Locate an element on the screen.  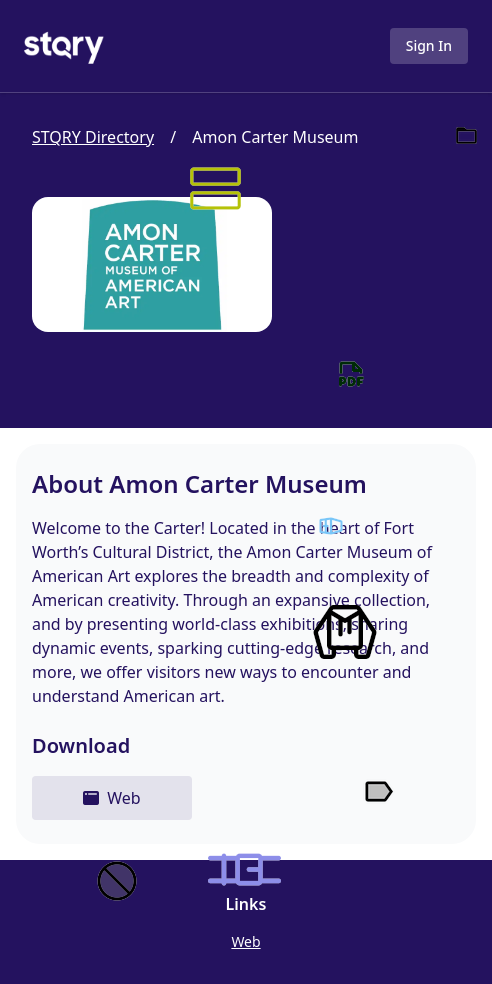
adjust belt or strap settings is located at coordinates (244, 869).